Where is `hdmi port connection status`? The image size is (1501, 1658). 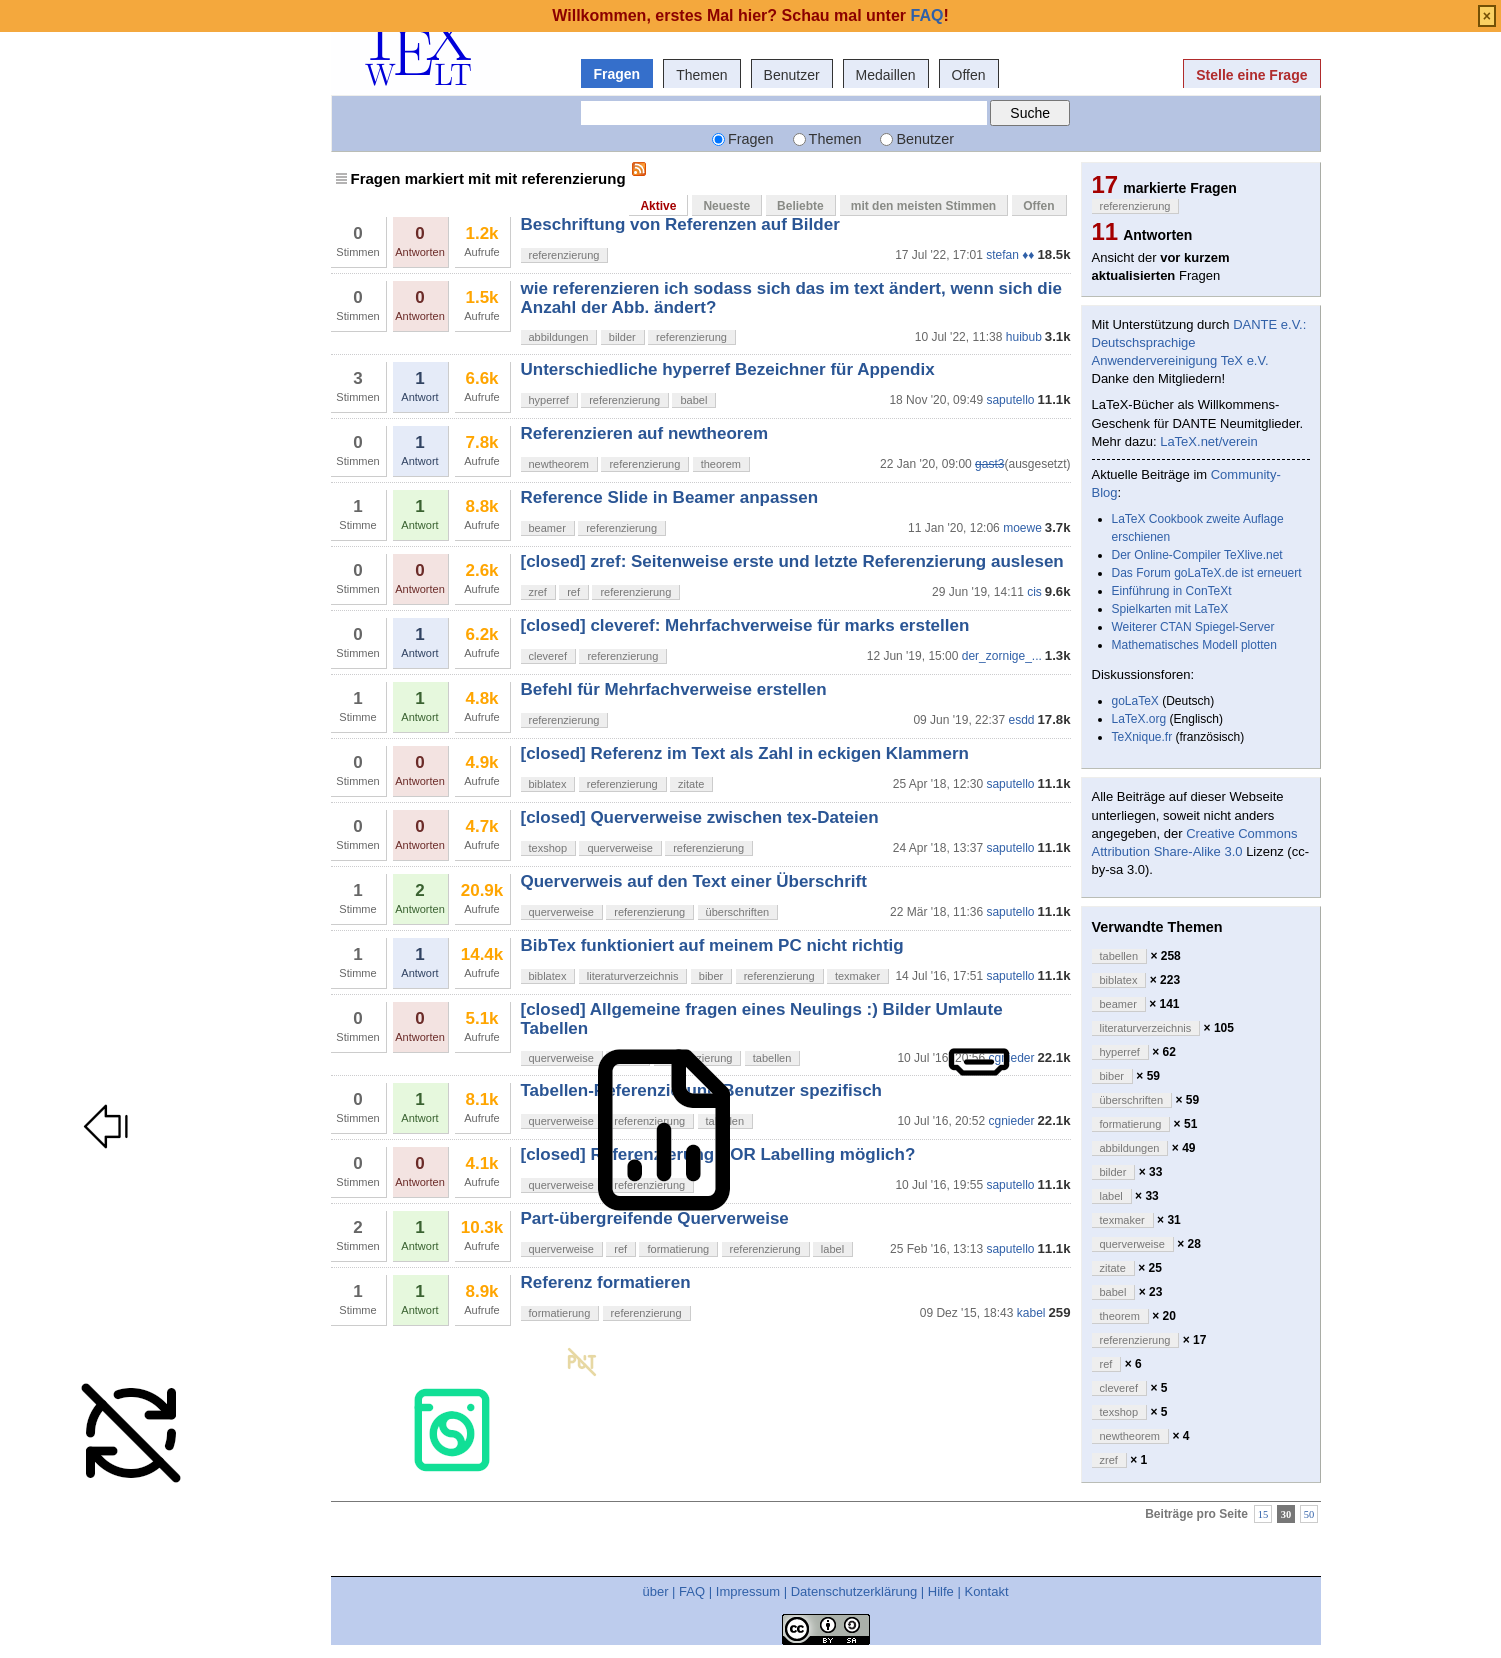
hdmi port connection status is located at coordinates (979, 1062).